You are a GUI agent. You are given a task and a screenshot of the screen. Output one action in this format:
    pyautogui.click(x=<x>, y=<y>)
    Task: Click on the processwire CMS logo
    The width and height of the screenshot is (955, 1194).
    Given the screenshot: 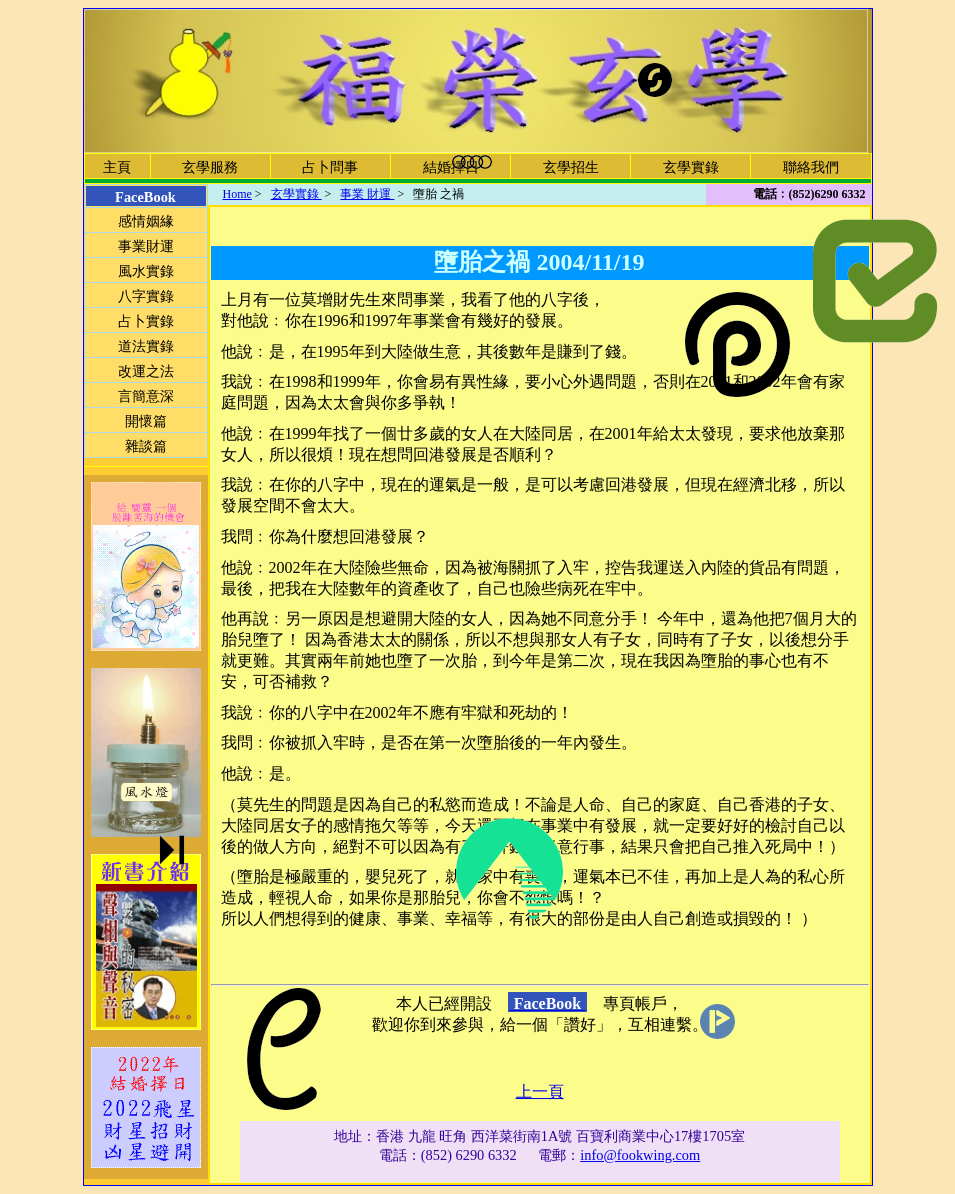 What is the action you would take?
    pyautogui.click(x=737, y=344)
    